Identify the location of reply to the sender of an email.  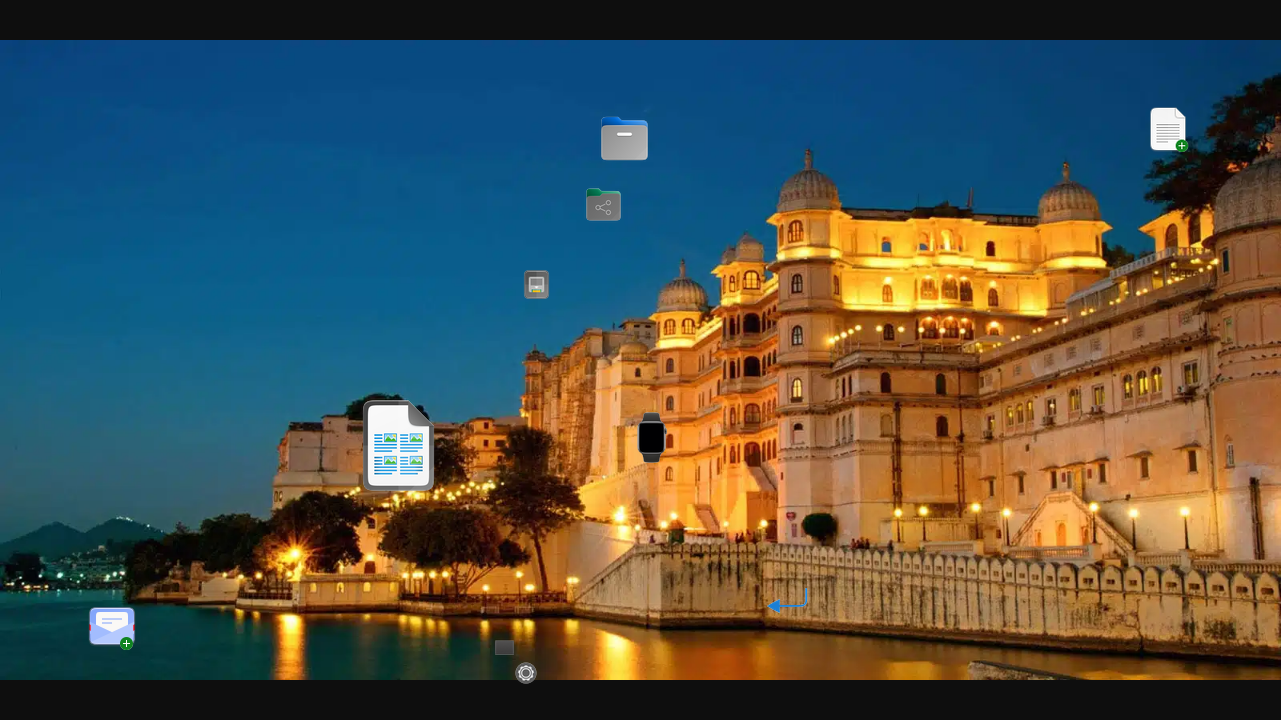
(786, 597).